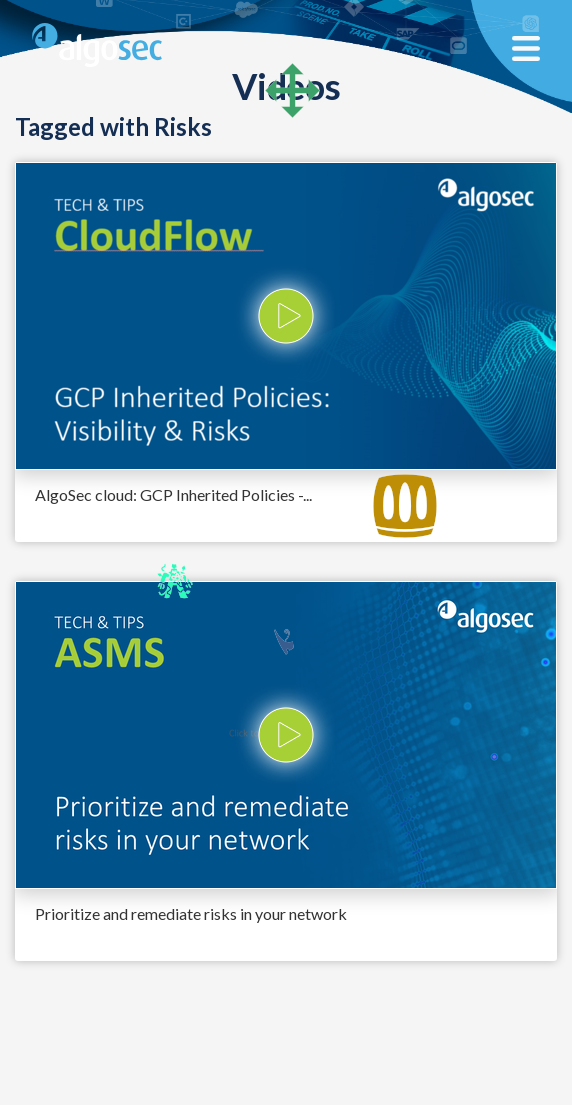 The height and width of the screenshot is (1105, 572). Describe the element at coordinates (284, 642) in the screenshot. I see `select the deshret (ancient Egyptian red crown) symbol` at that location.